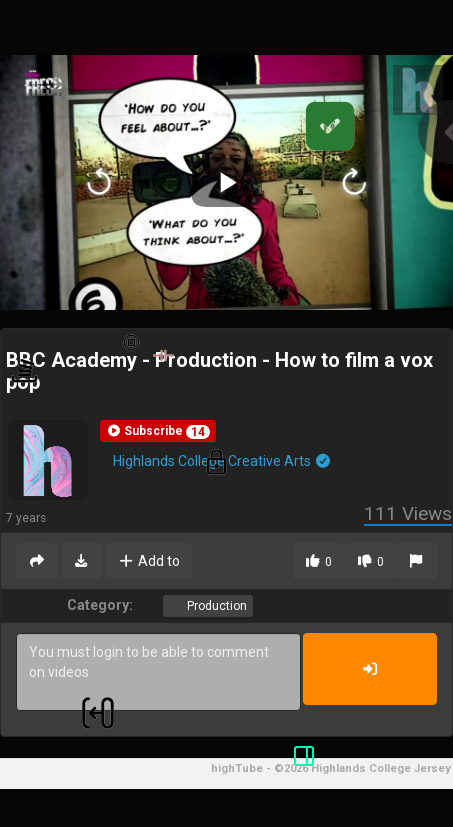 Image resolution: width=453 pixels, height=827 pixels. I want to click on playstation square button symbol, so click(131, 342).